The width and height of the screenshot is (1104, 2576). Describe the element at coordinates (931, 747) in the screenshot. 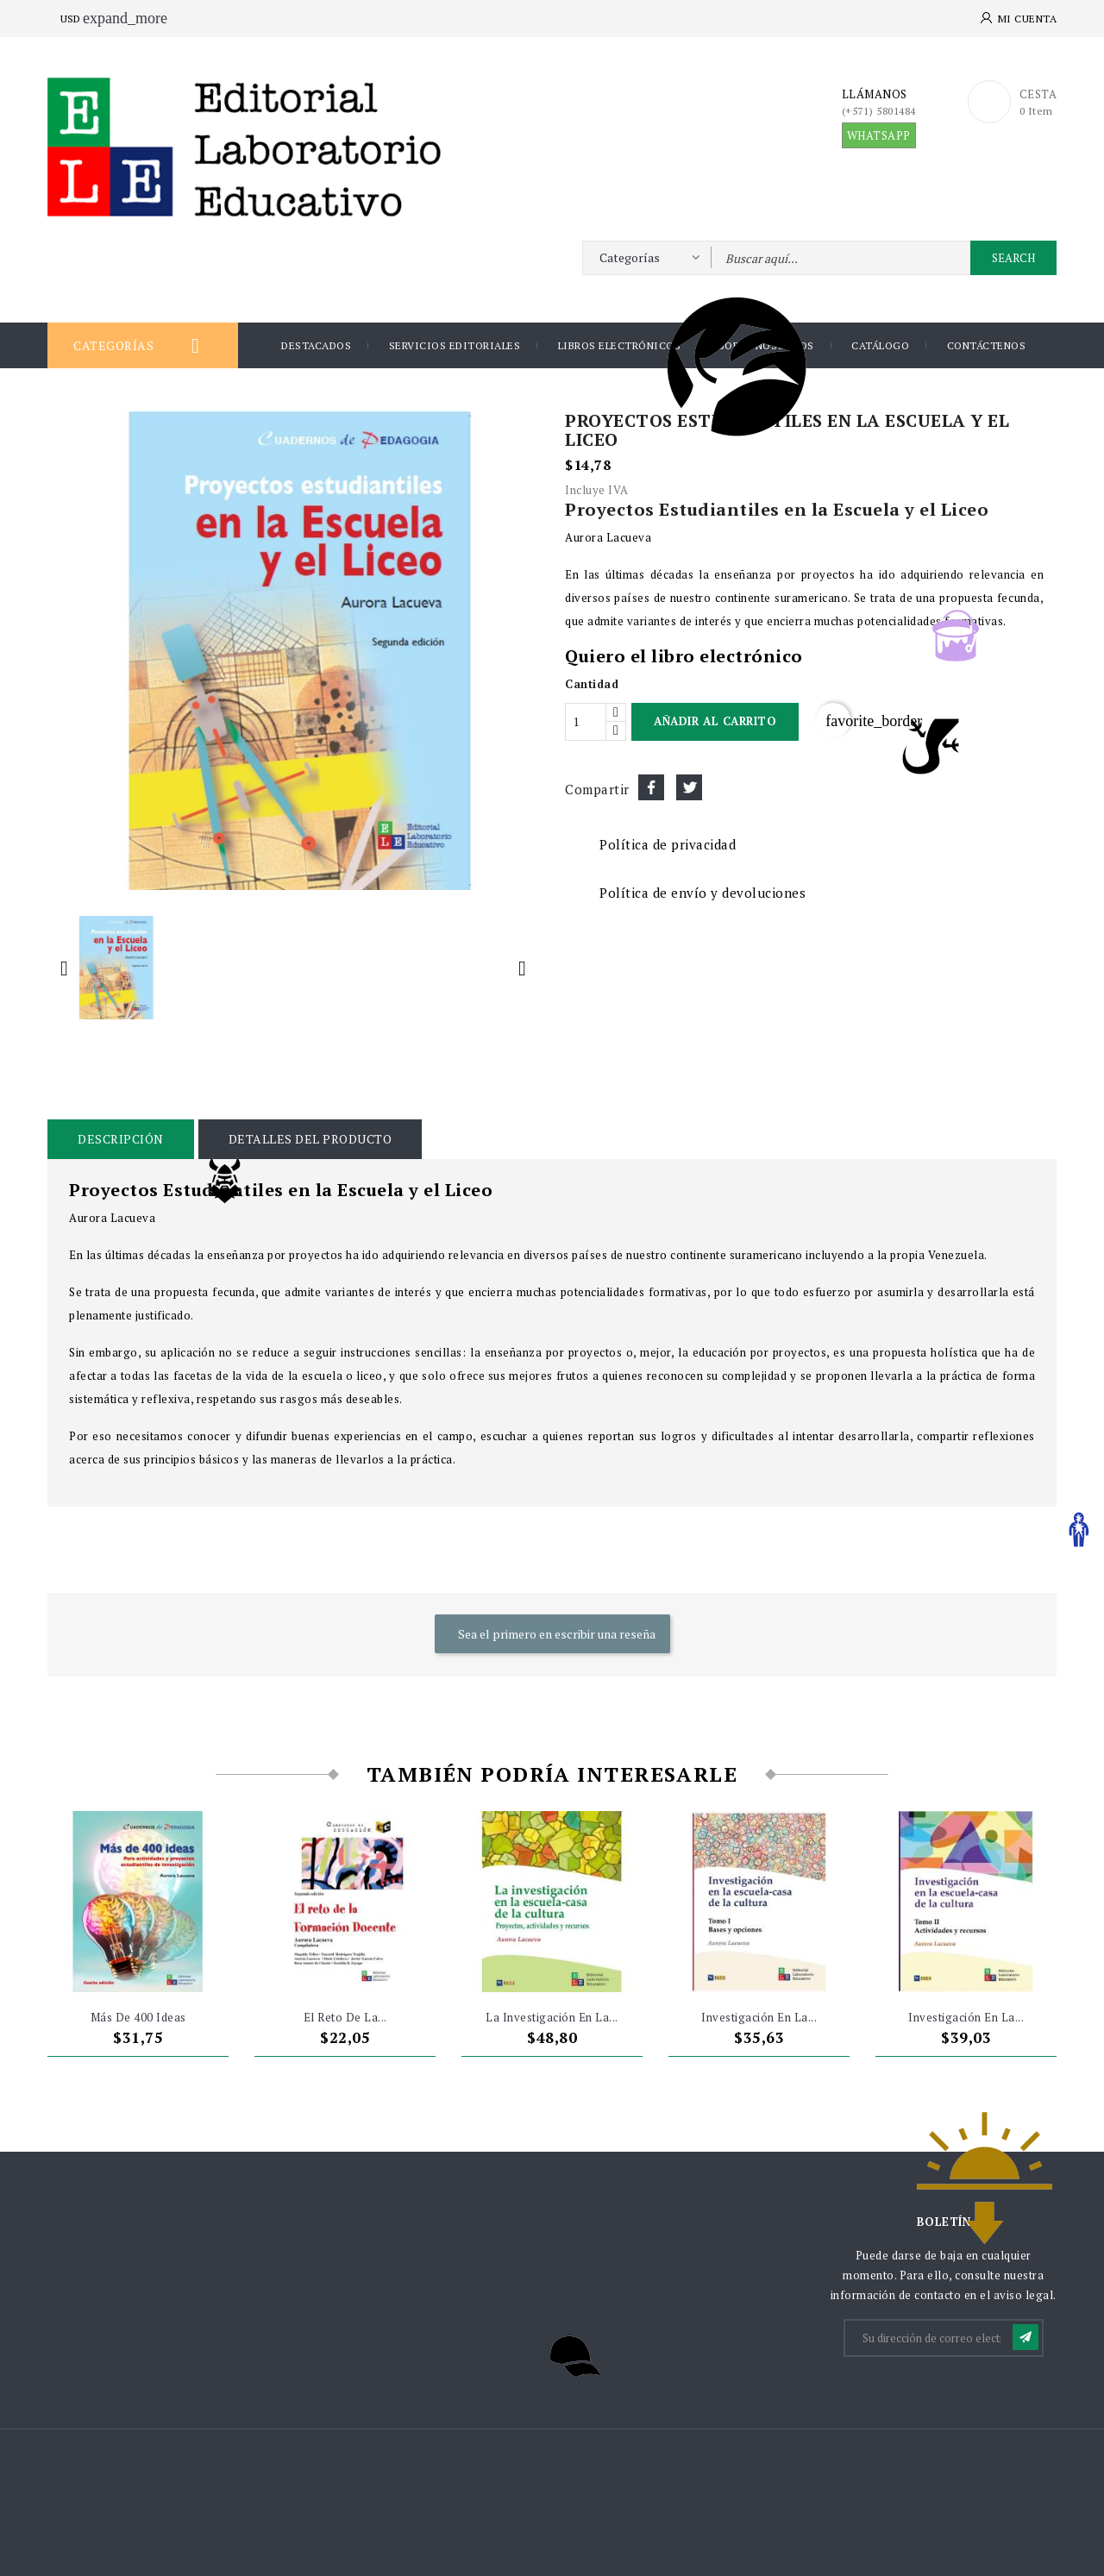

I see `reptile or lizard category in a creature encyclopedia app` at that location.